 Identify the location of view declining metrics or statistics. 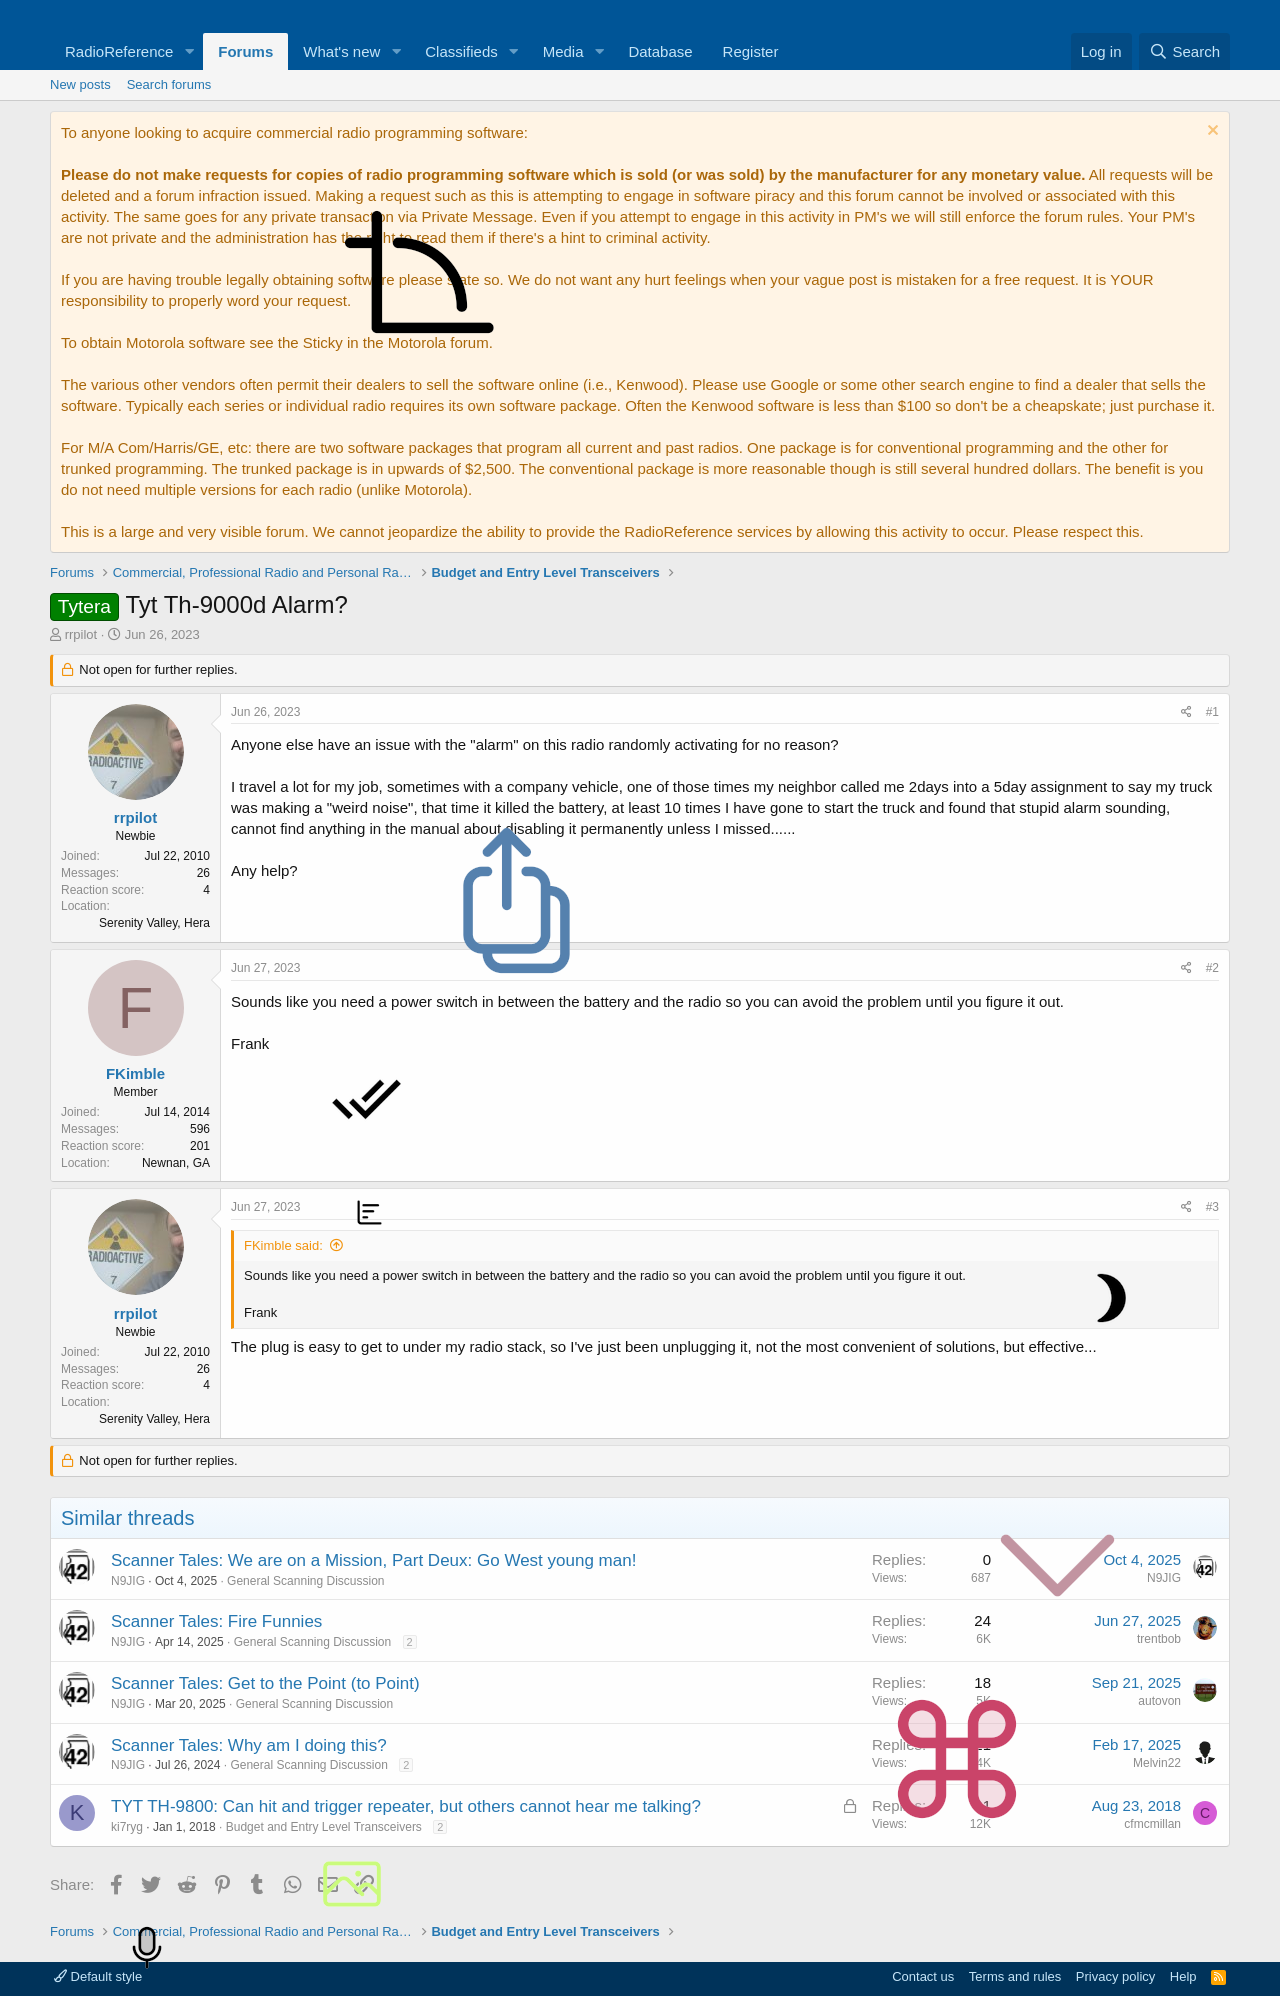
(369, 1212).